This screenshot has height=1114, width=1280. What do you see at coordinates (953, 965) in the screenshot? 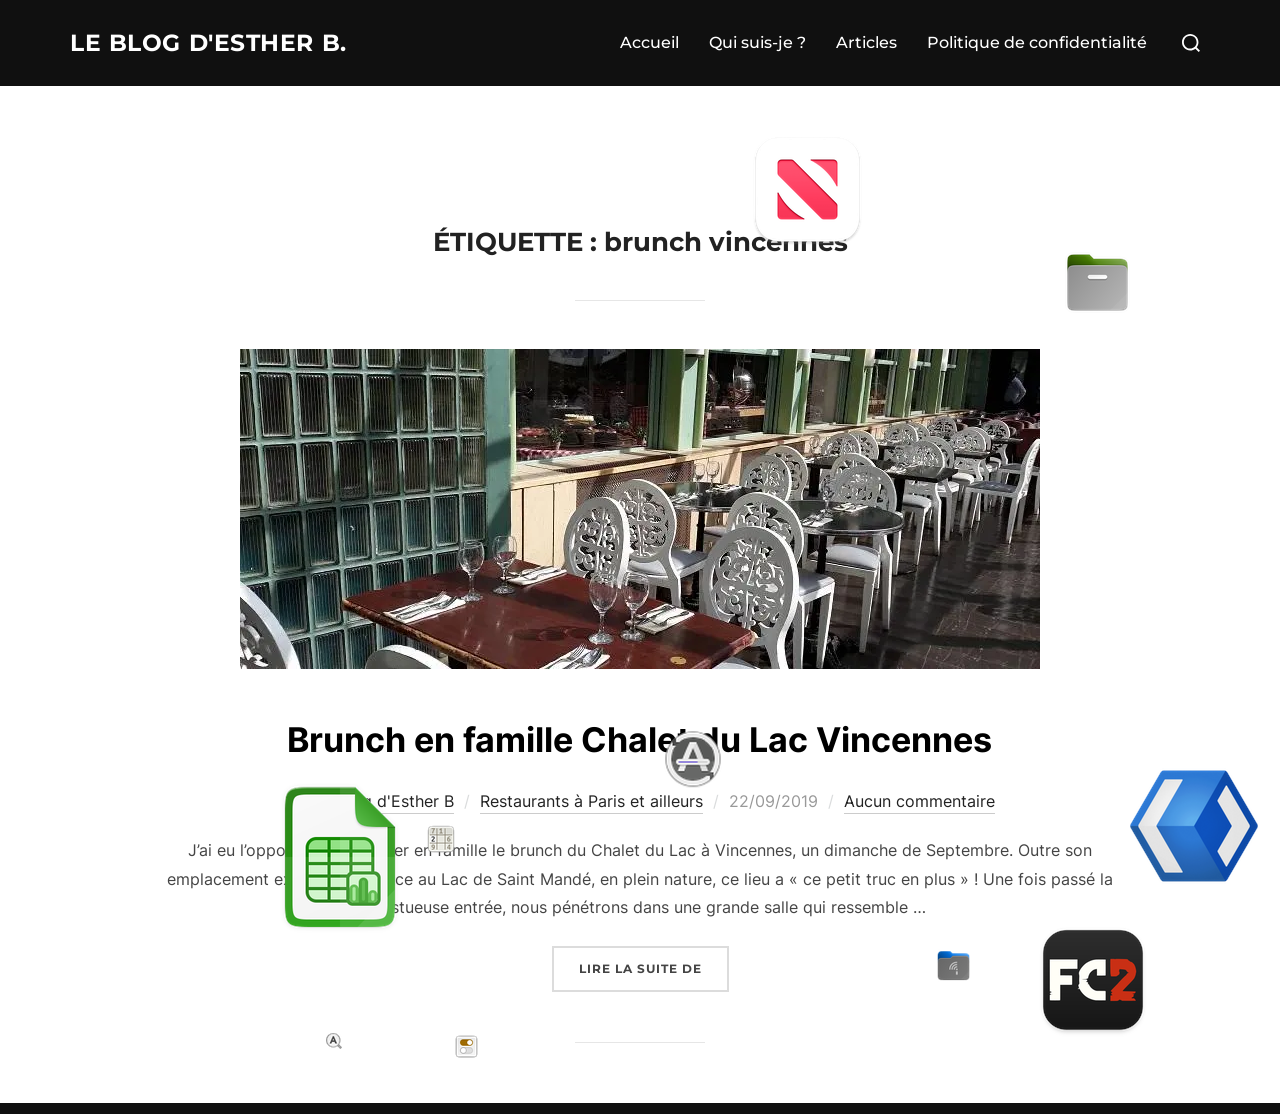
I see `open insync cloud sync folder` at bounding box center [953, 965].